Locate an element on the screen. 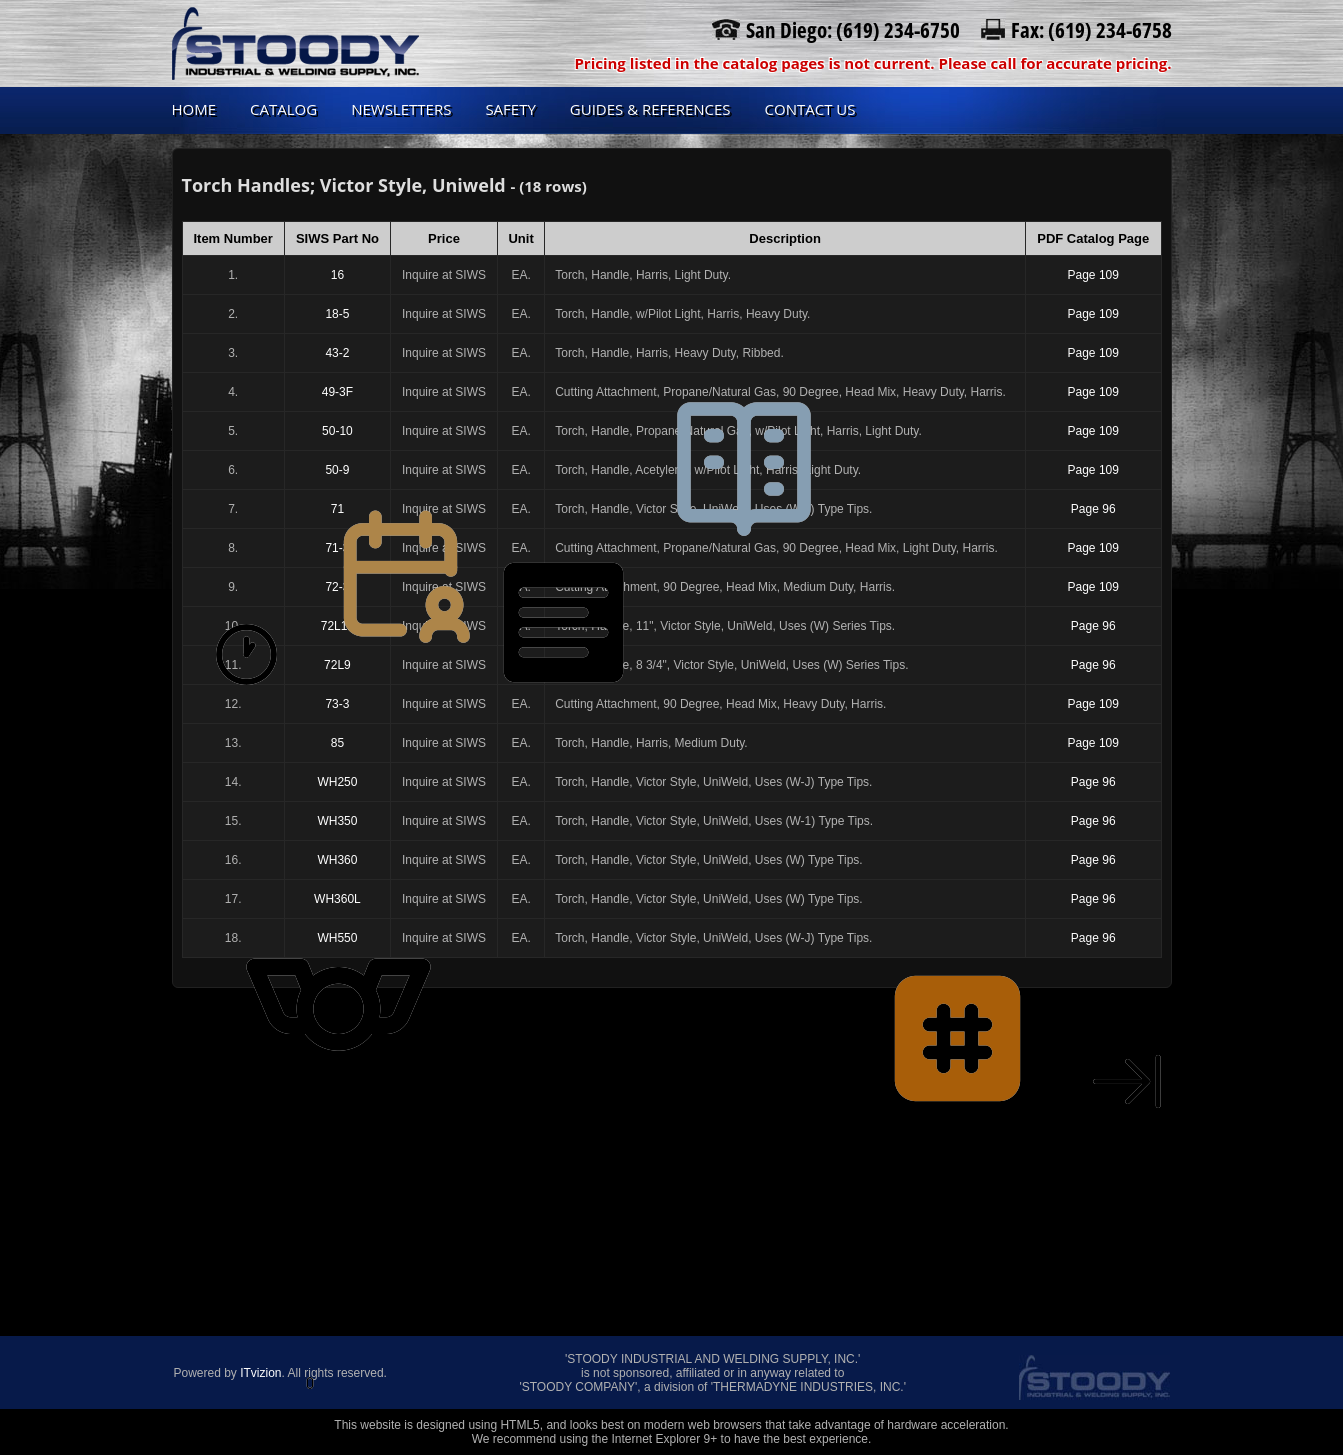  view scheduled appointments with contacts is located at coordinates (400, 573).